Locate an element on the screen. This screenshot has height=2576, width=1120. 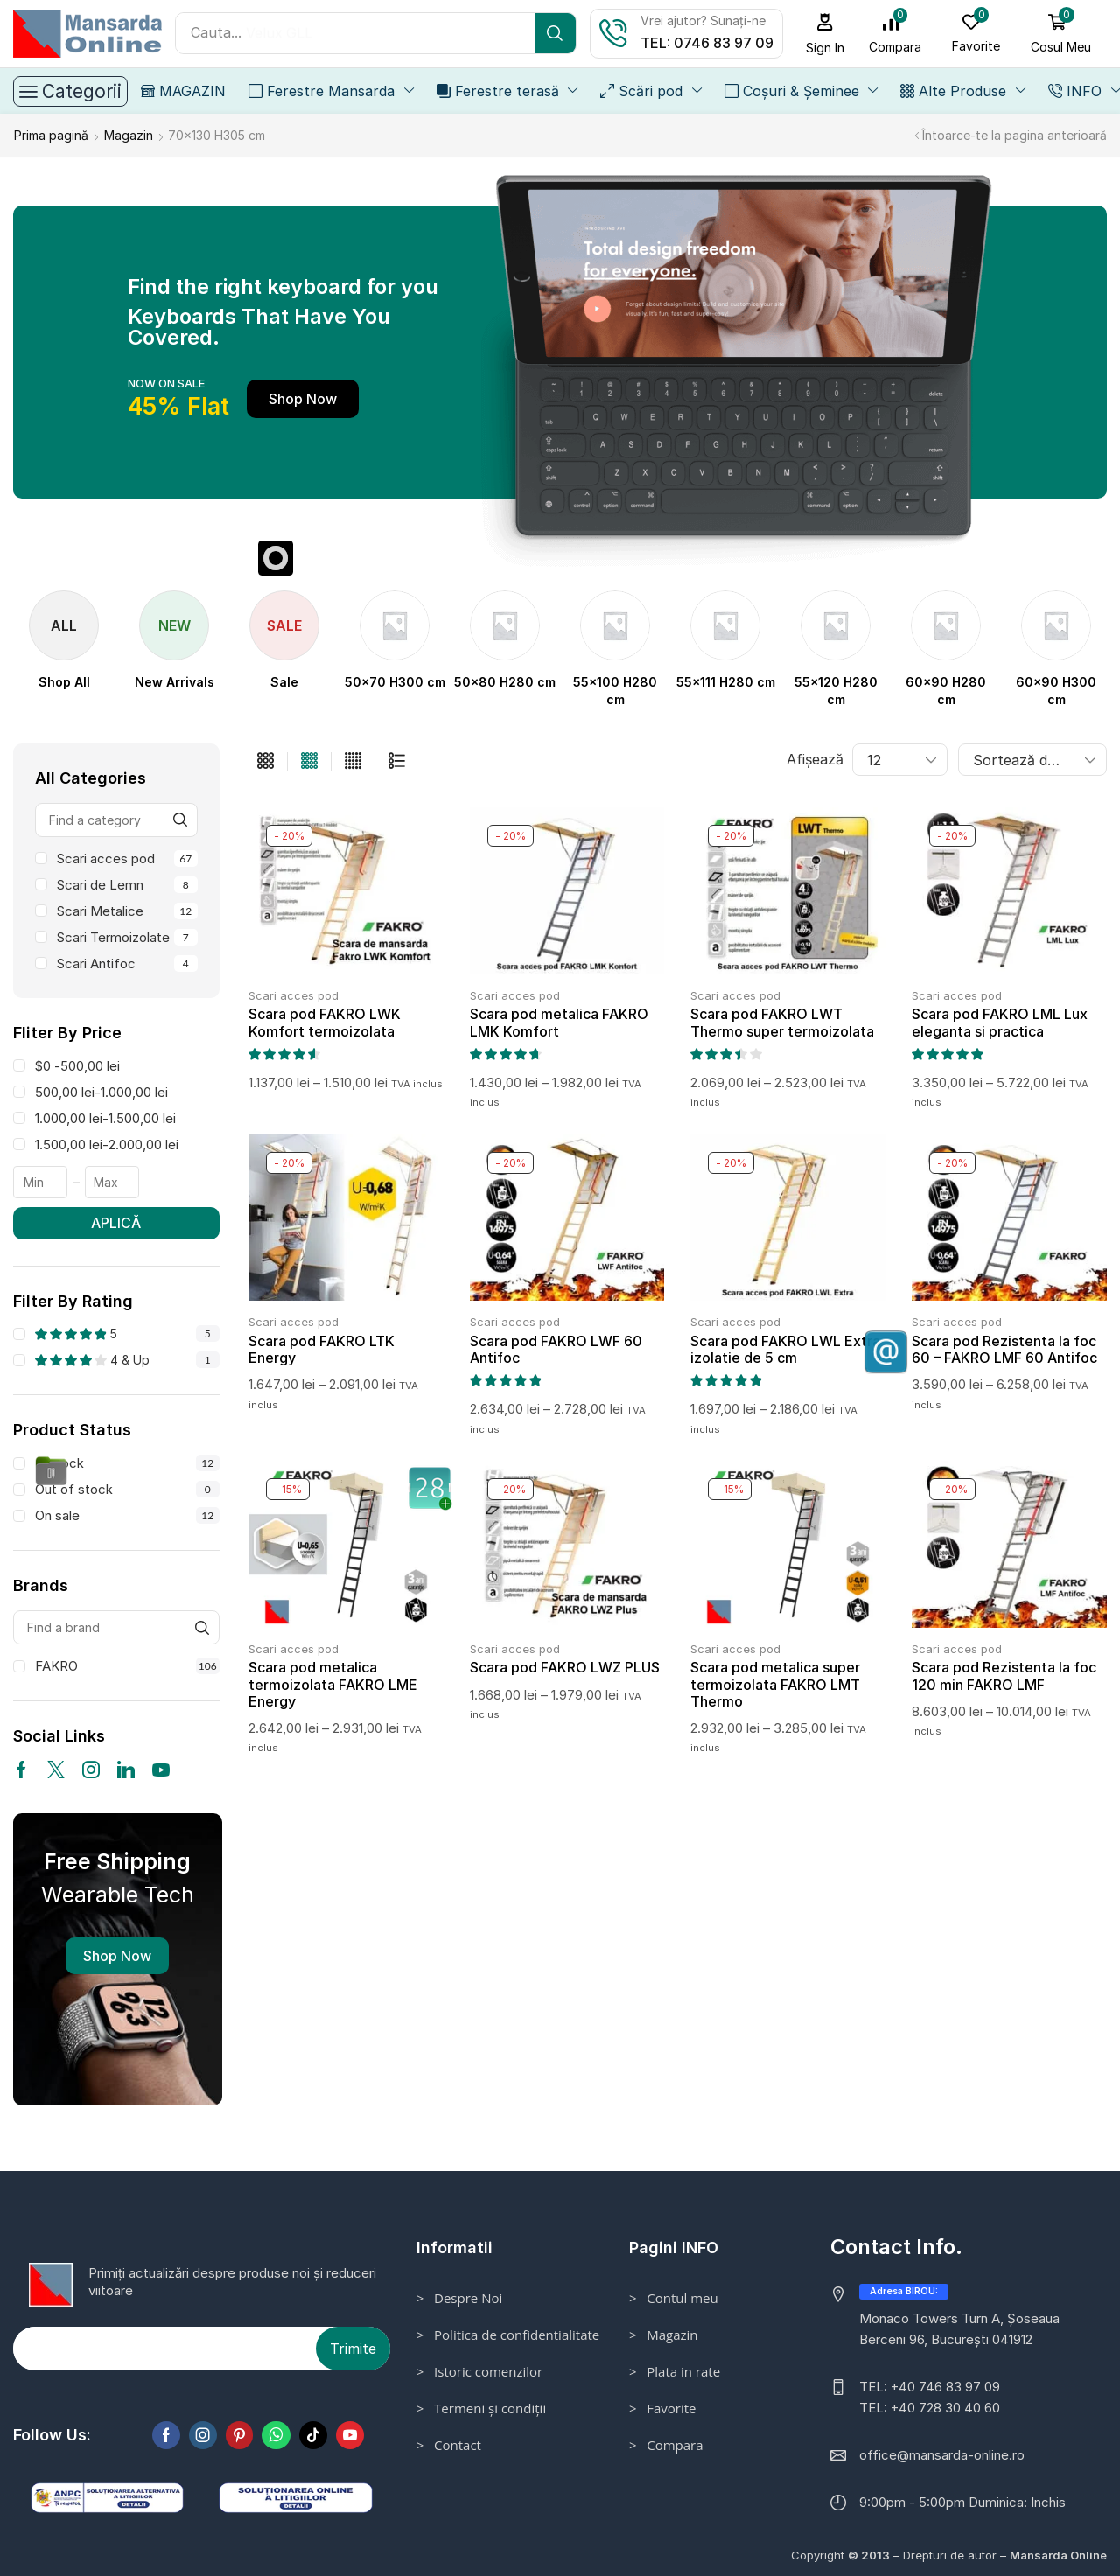
create a new calendar appointment is located at coordinates (430, 1488).